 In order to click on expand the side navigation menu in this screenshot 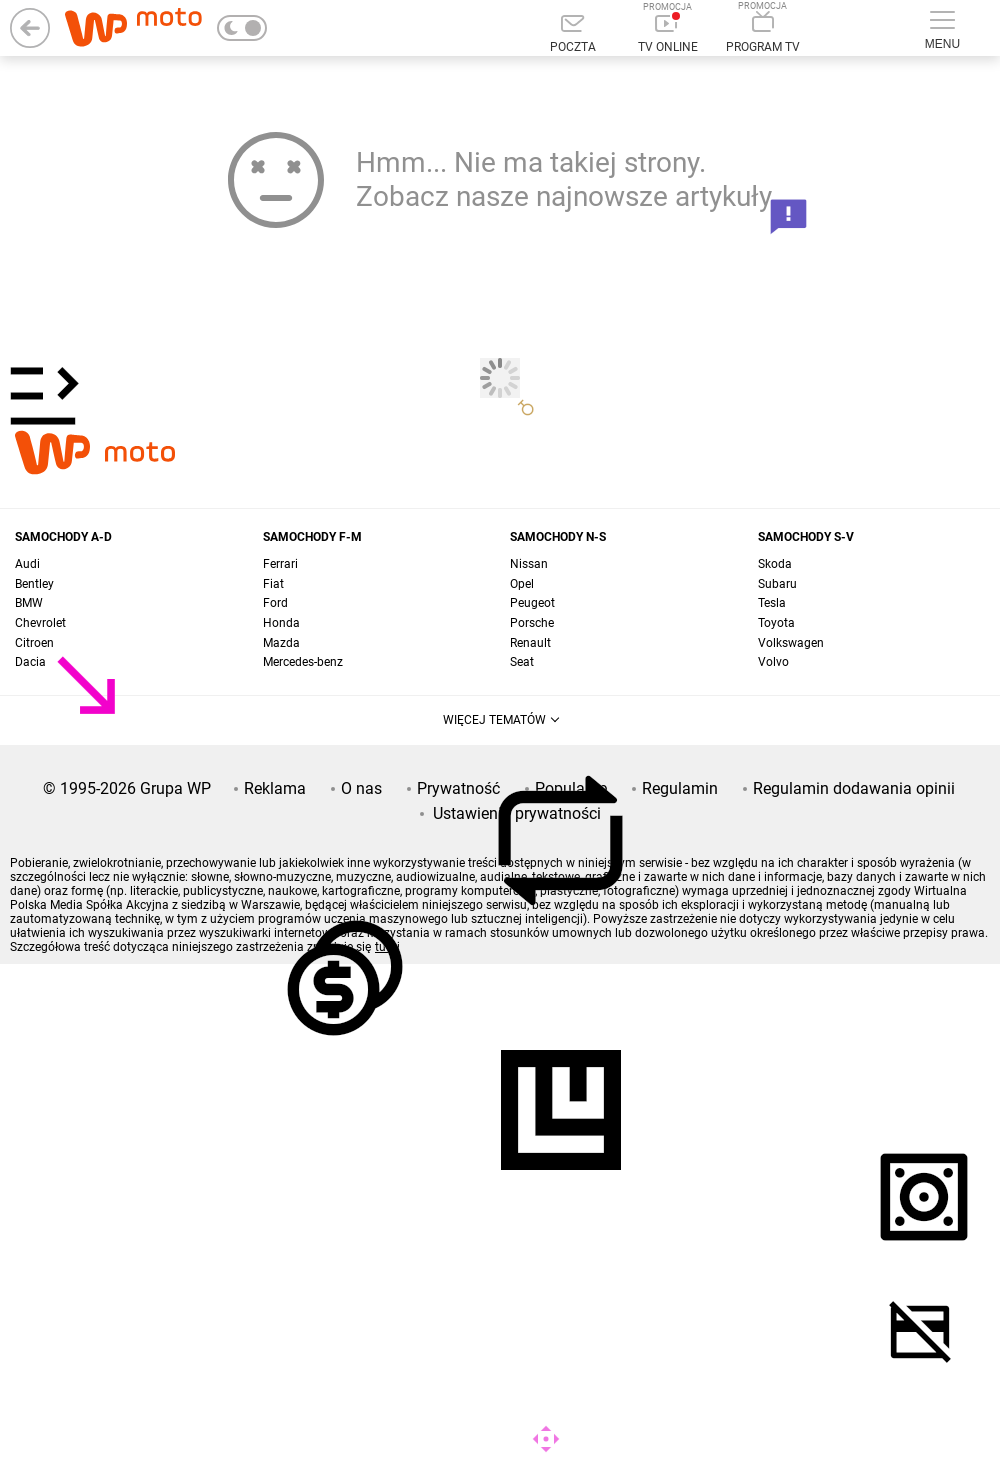, I will do `click(43, 396)`.